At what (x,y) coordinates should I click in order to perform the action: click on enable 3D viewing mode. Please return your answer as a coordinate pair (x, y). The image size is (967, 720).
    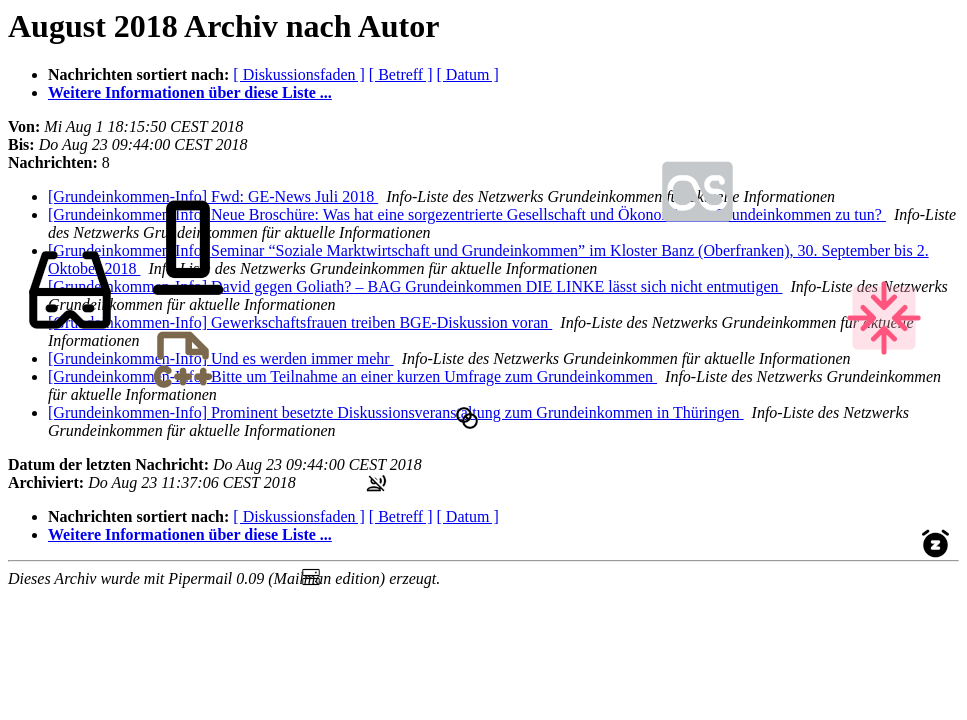
    Looking at the image, I should click on (70, 292).